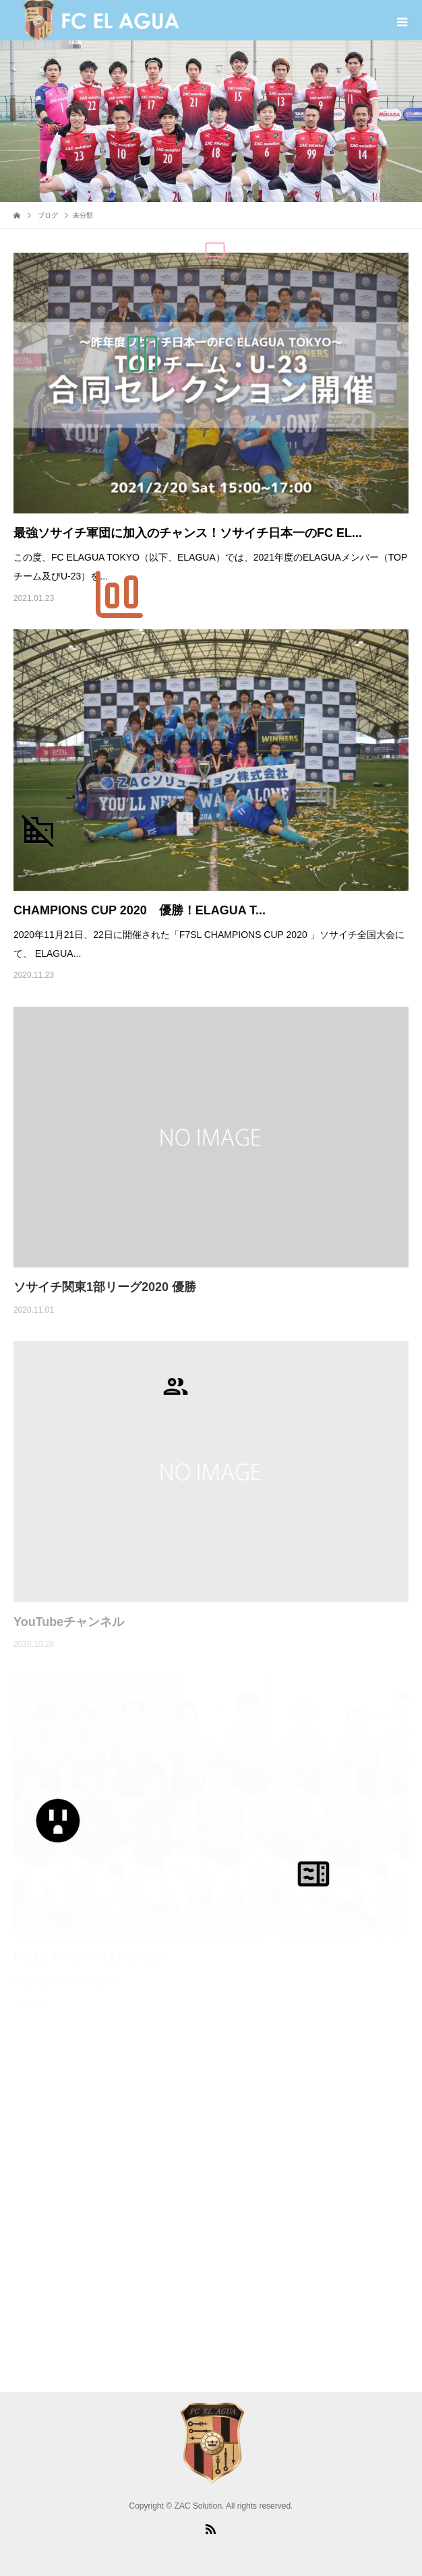  Describe the element at coordinates (175, 1386) in the screenshot. I see `view group members` at that location.